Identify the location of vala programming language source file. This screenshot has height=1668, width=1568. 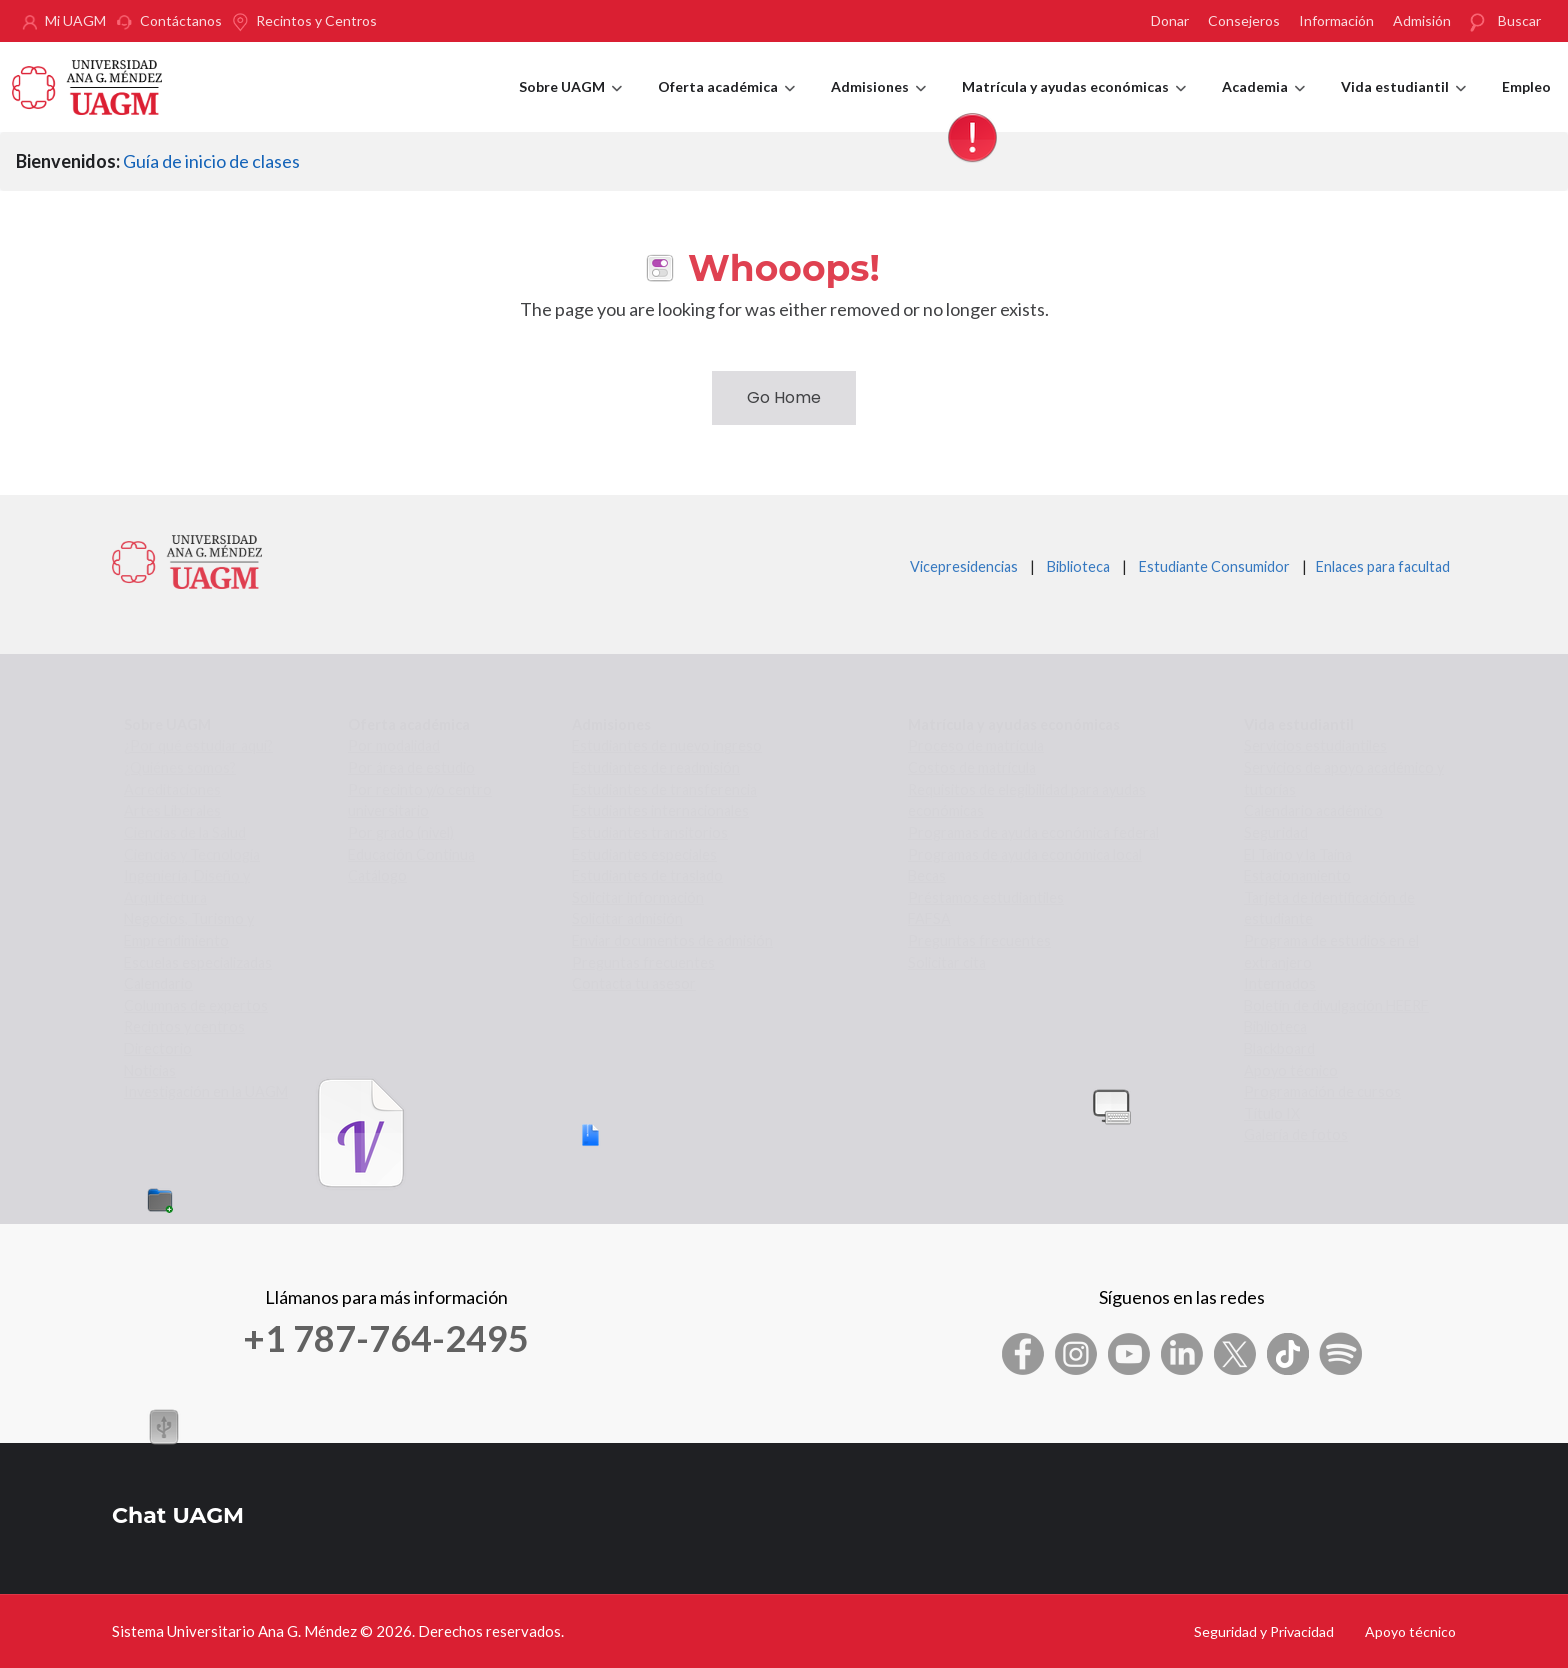
(361, 1133).